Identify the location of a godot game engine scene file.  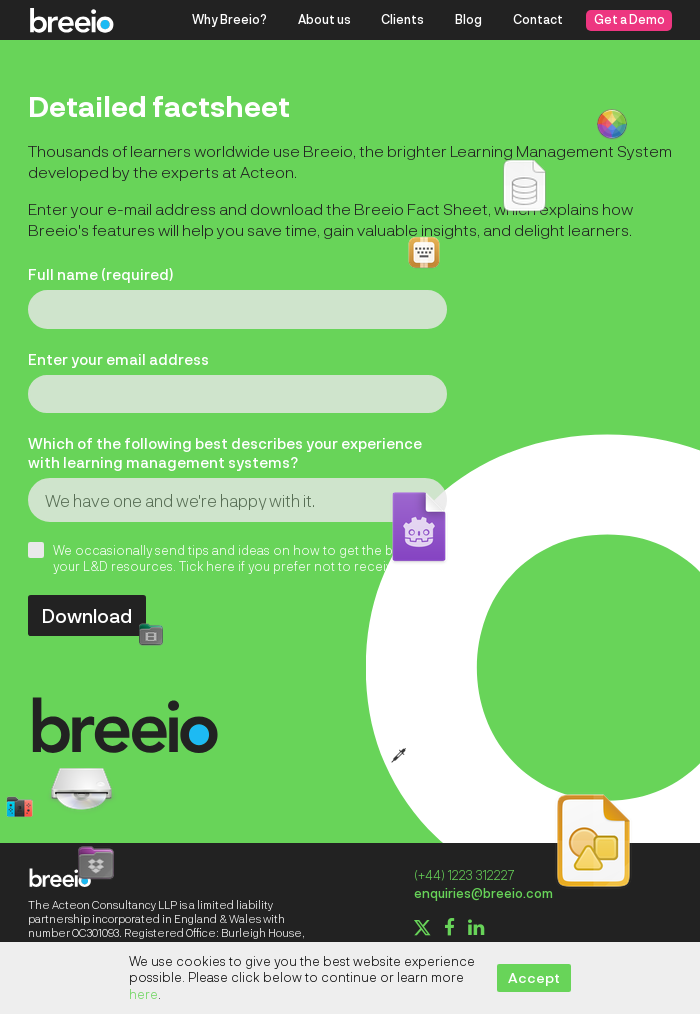
(419, 528).